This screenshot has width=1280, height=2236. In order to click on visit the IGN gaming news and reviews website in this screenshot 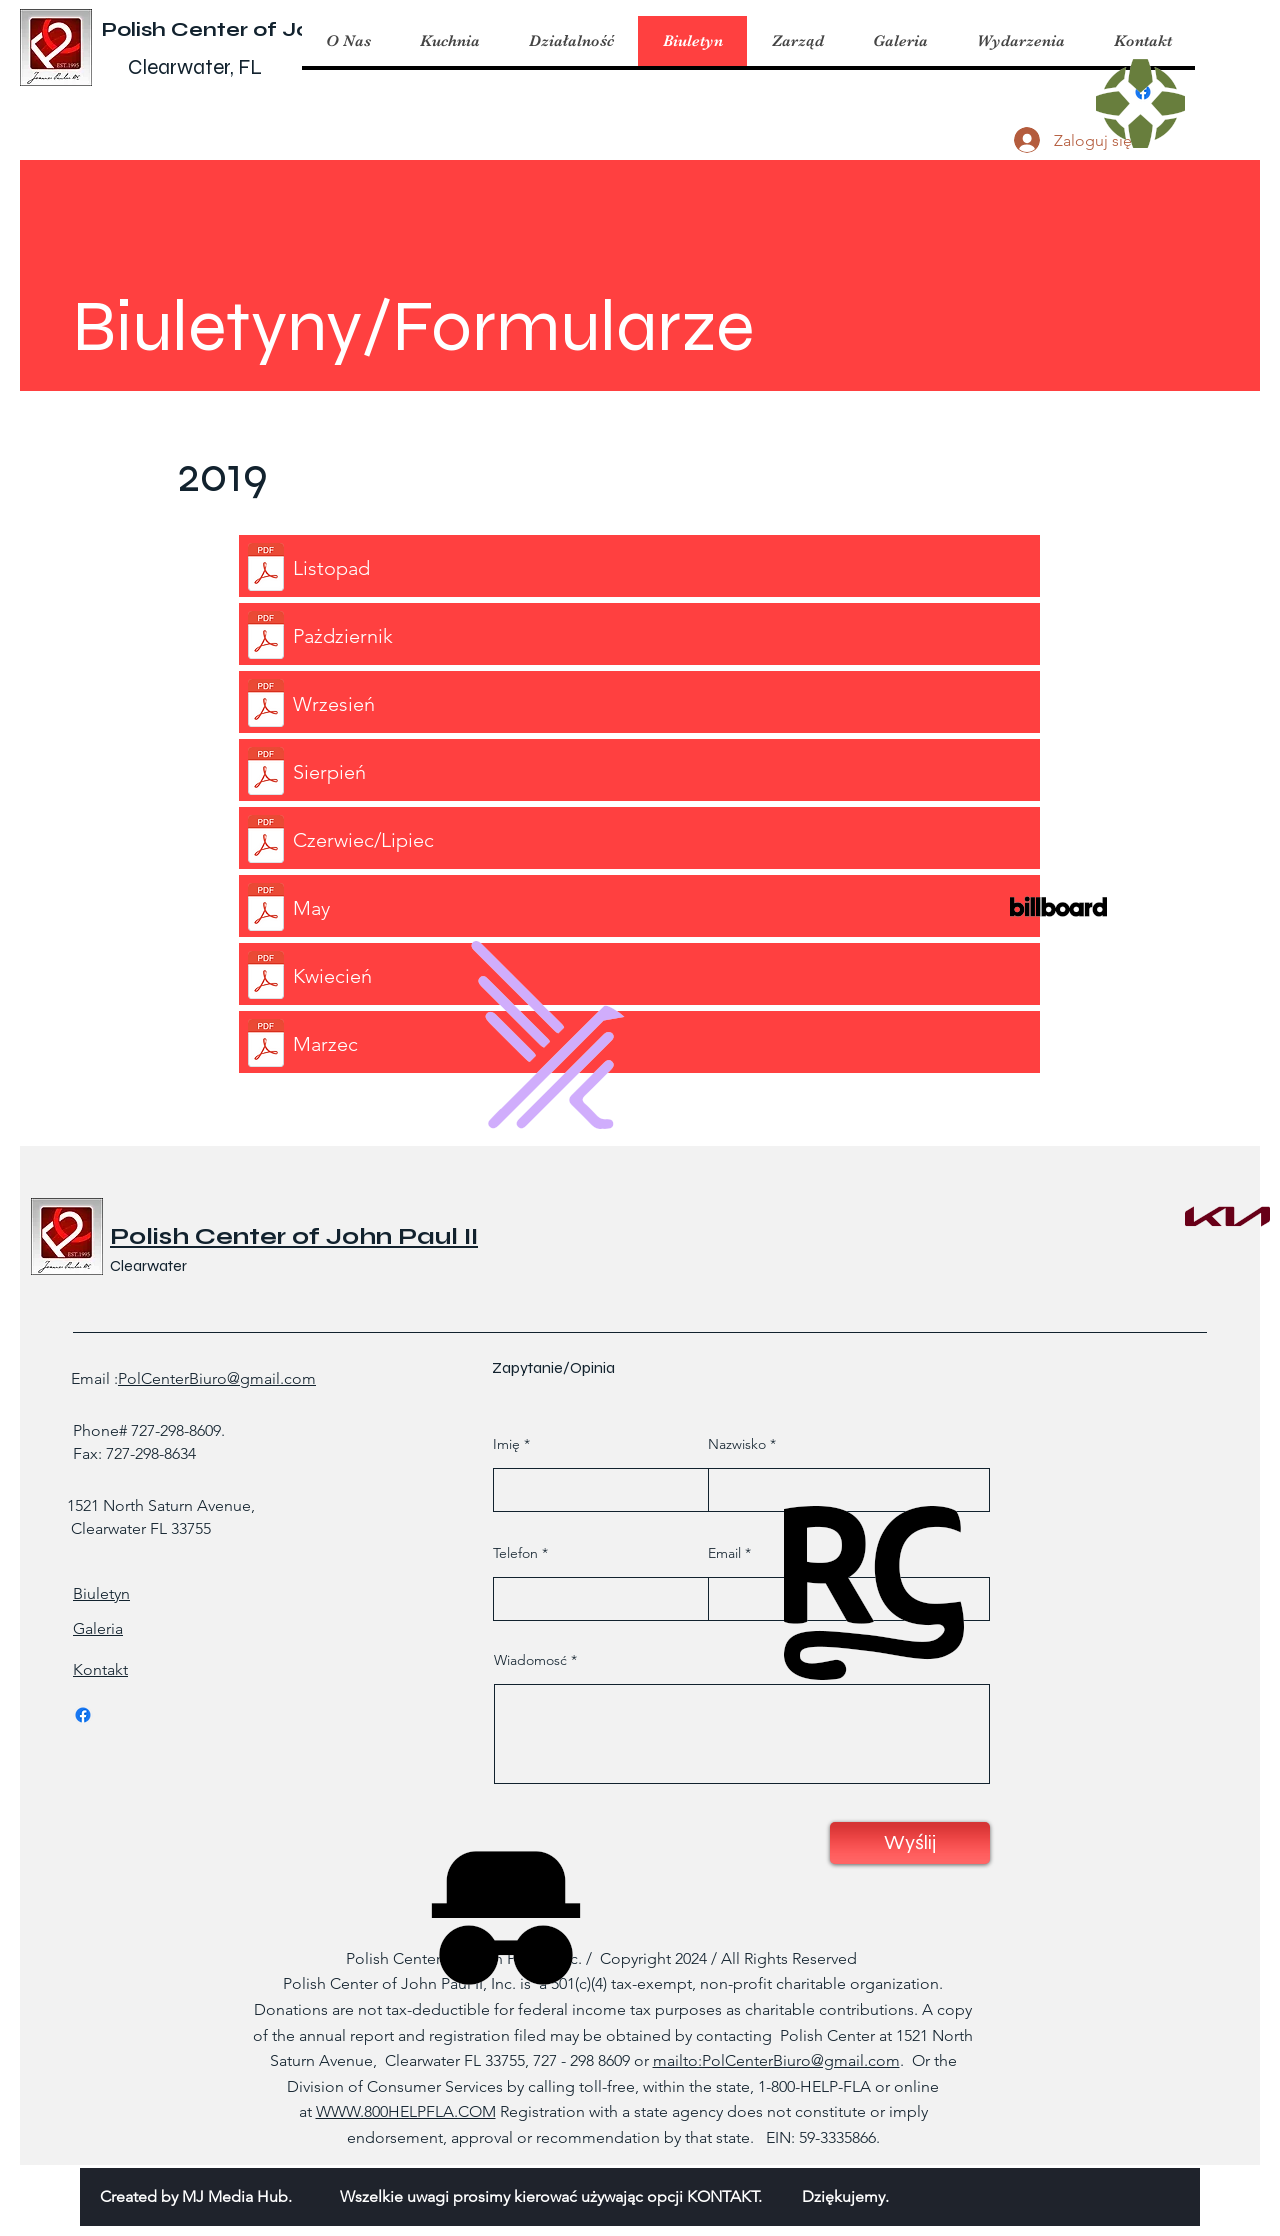, I will do `click(1140, 103)`.